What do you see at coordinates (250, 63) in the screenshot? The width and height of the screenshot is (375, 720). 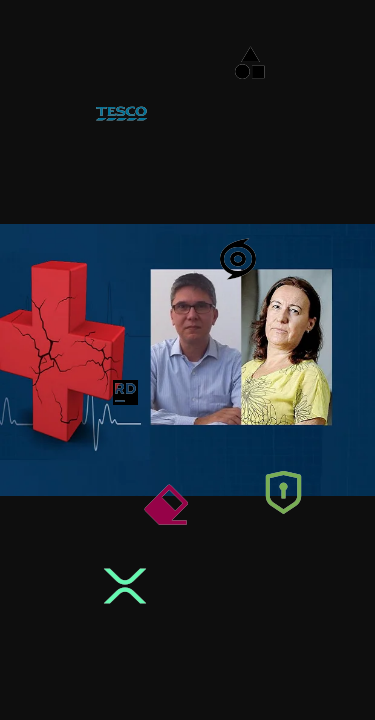 I see `access shape tools or drawing options` at bounding box center [250, 63].